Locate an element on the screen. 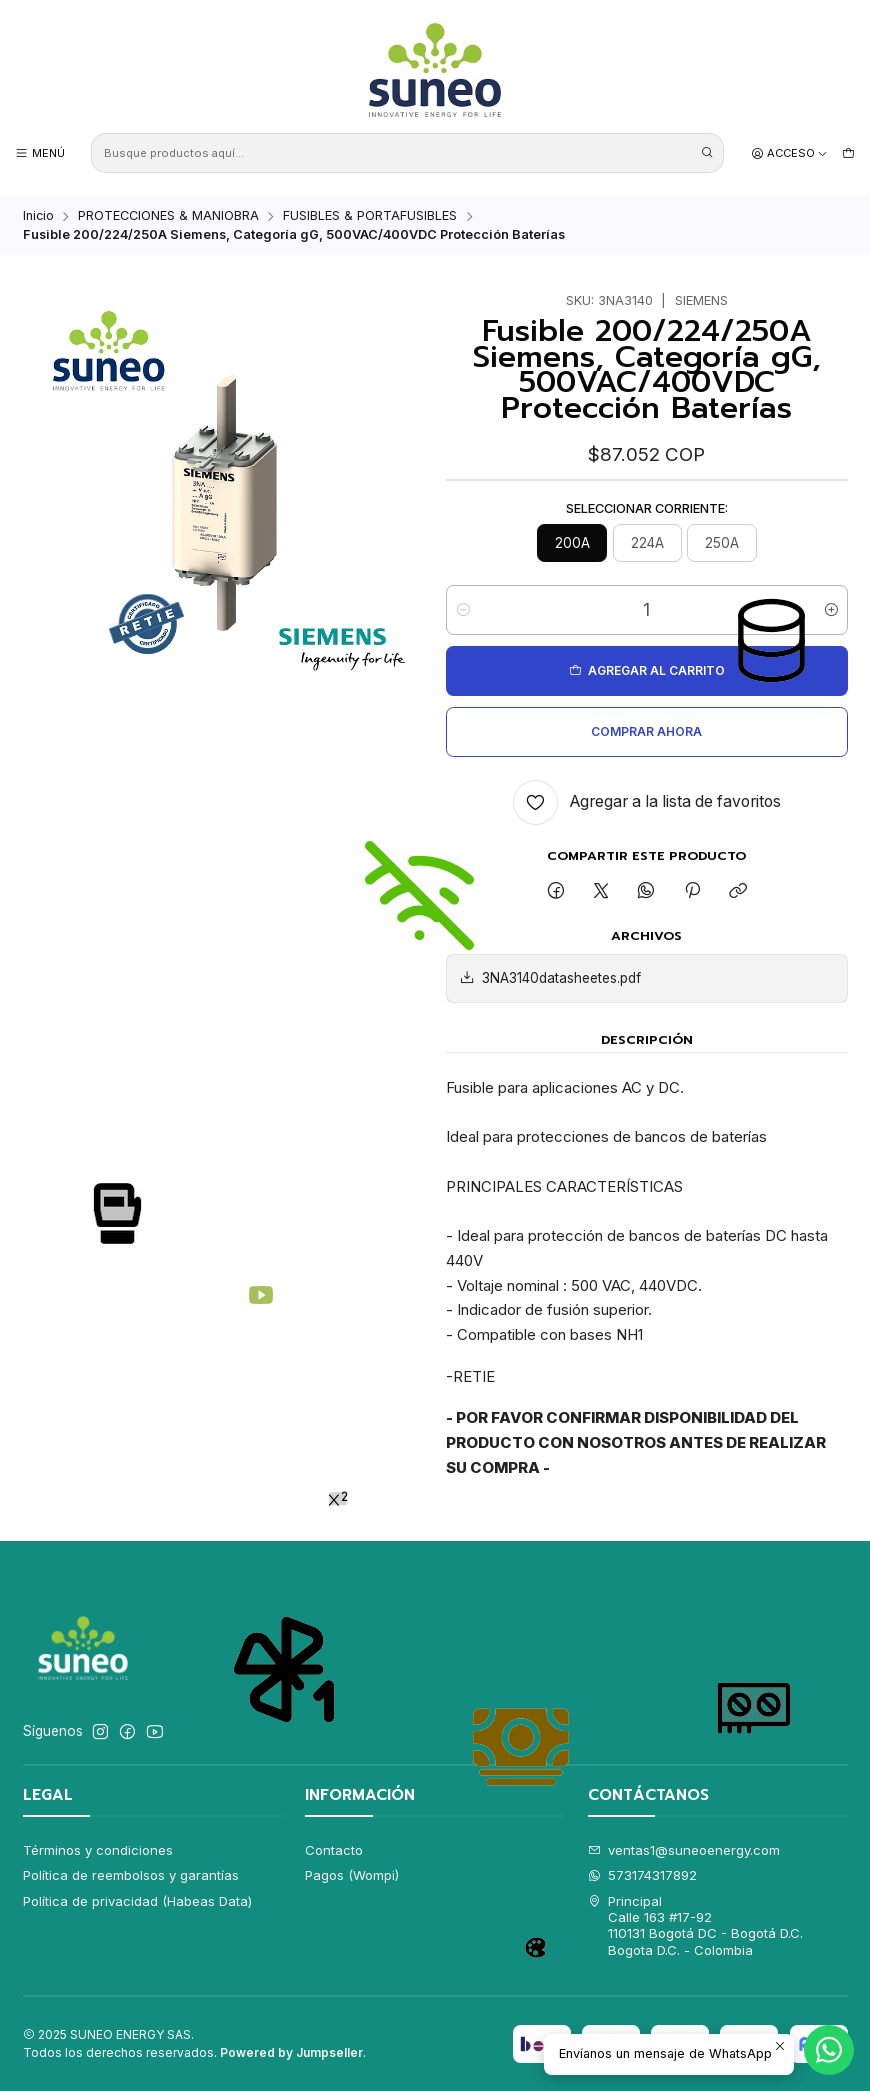 This screenshot has width=870, height=2091. open YouTube app is located at coordinates (261, 1295).